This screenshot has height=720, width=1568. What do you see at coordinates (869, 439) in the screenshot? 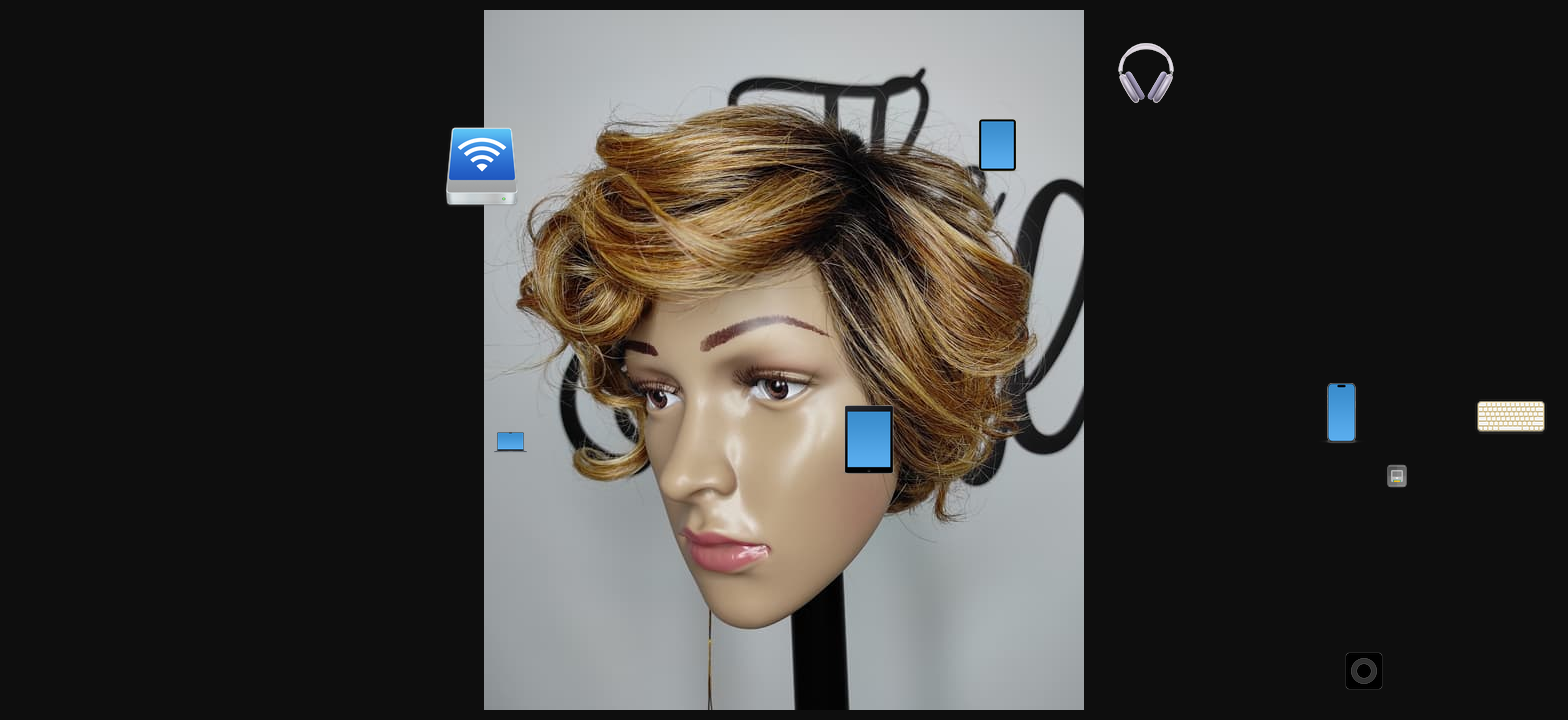
I see `iPad Air device in connected devices list` at bounding box center [869, 439].